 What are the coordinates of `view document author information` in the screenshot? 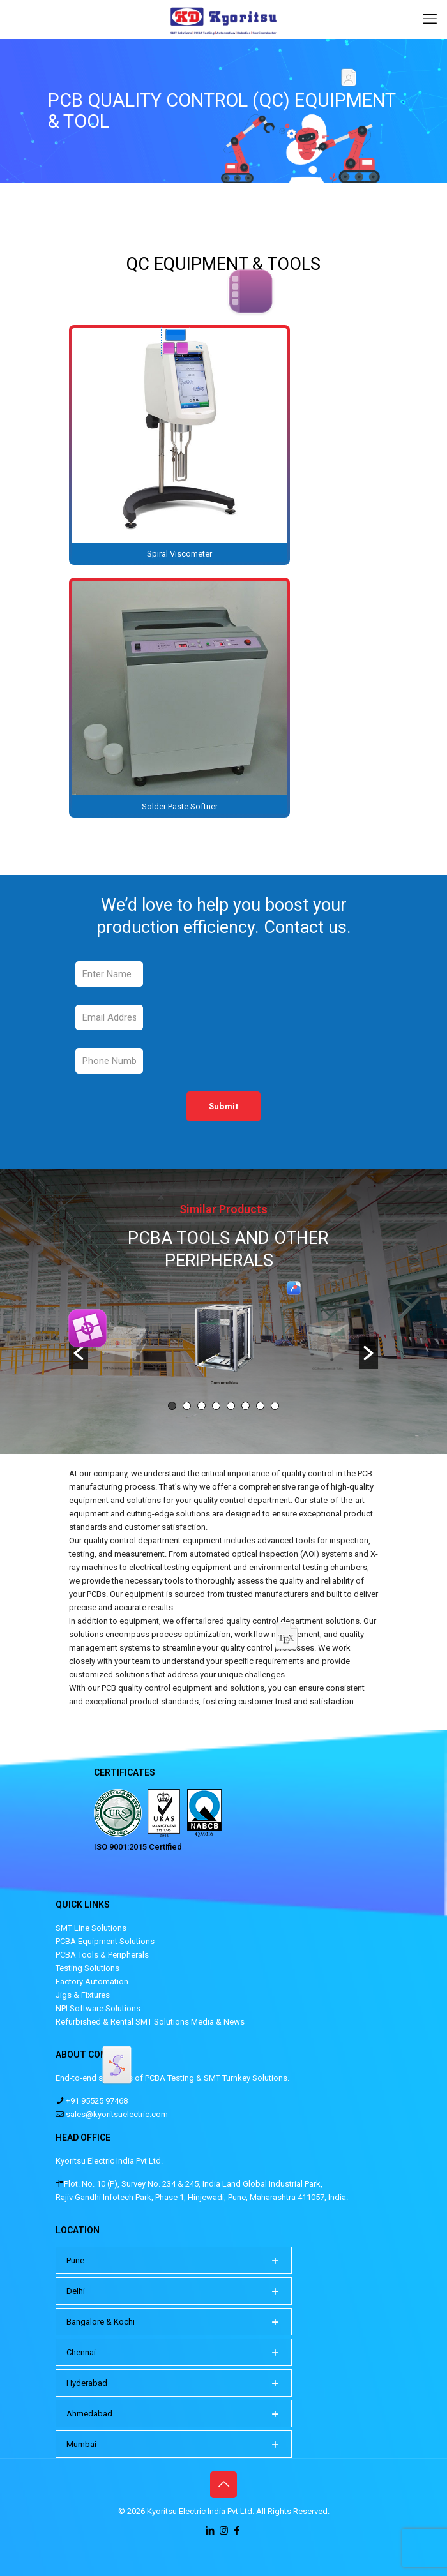 It's located at (349, 77).